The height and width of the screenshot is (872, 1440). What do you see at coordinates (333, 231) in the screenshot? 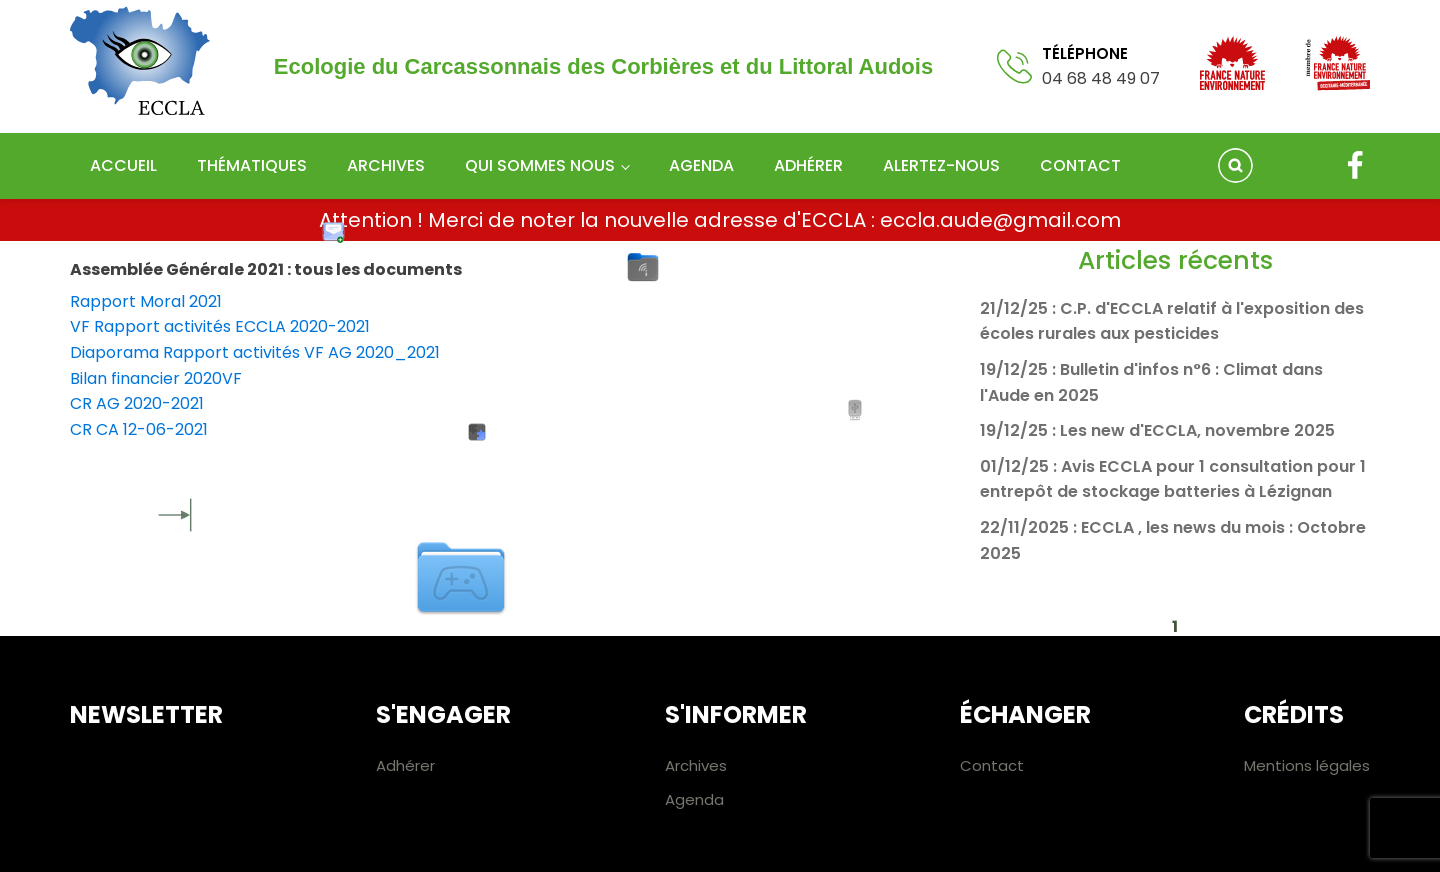
I see `compose a new email message` at bounding box center [333, 231].